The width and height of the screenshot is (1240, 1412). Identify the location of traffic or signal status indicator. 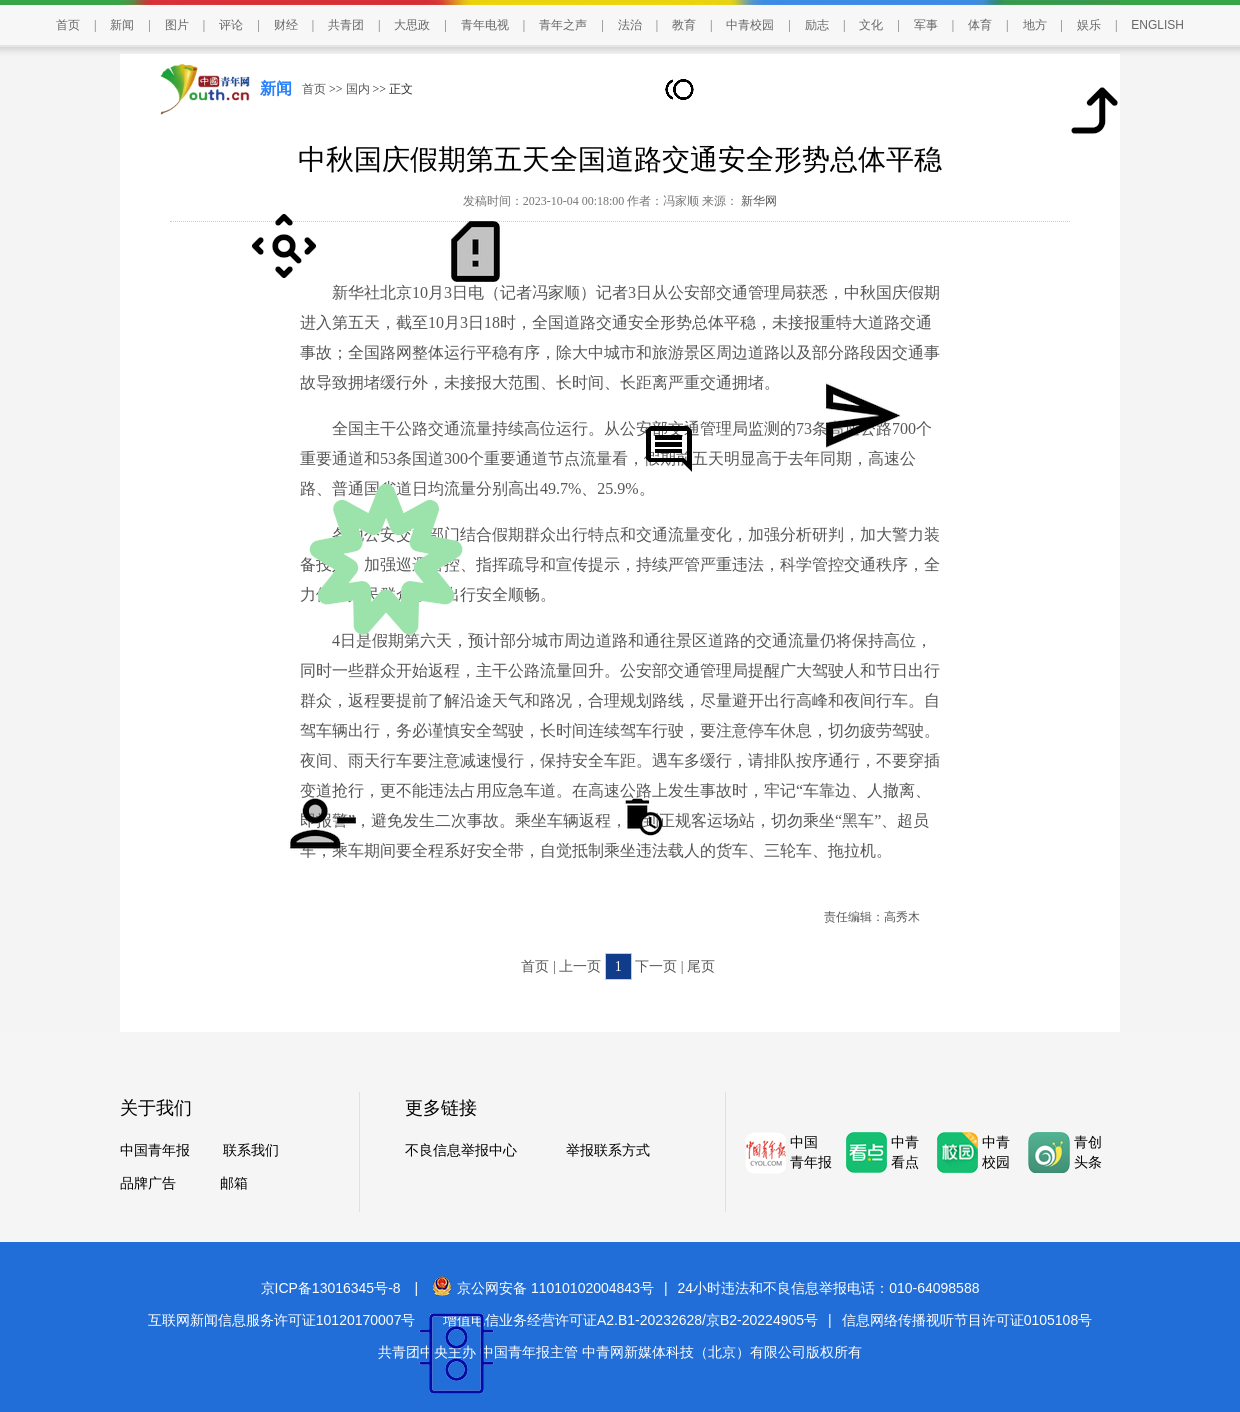
(456, 1353).